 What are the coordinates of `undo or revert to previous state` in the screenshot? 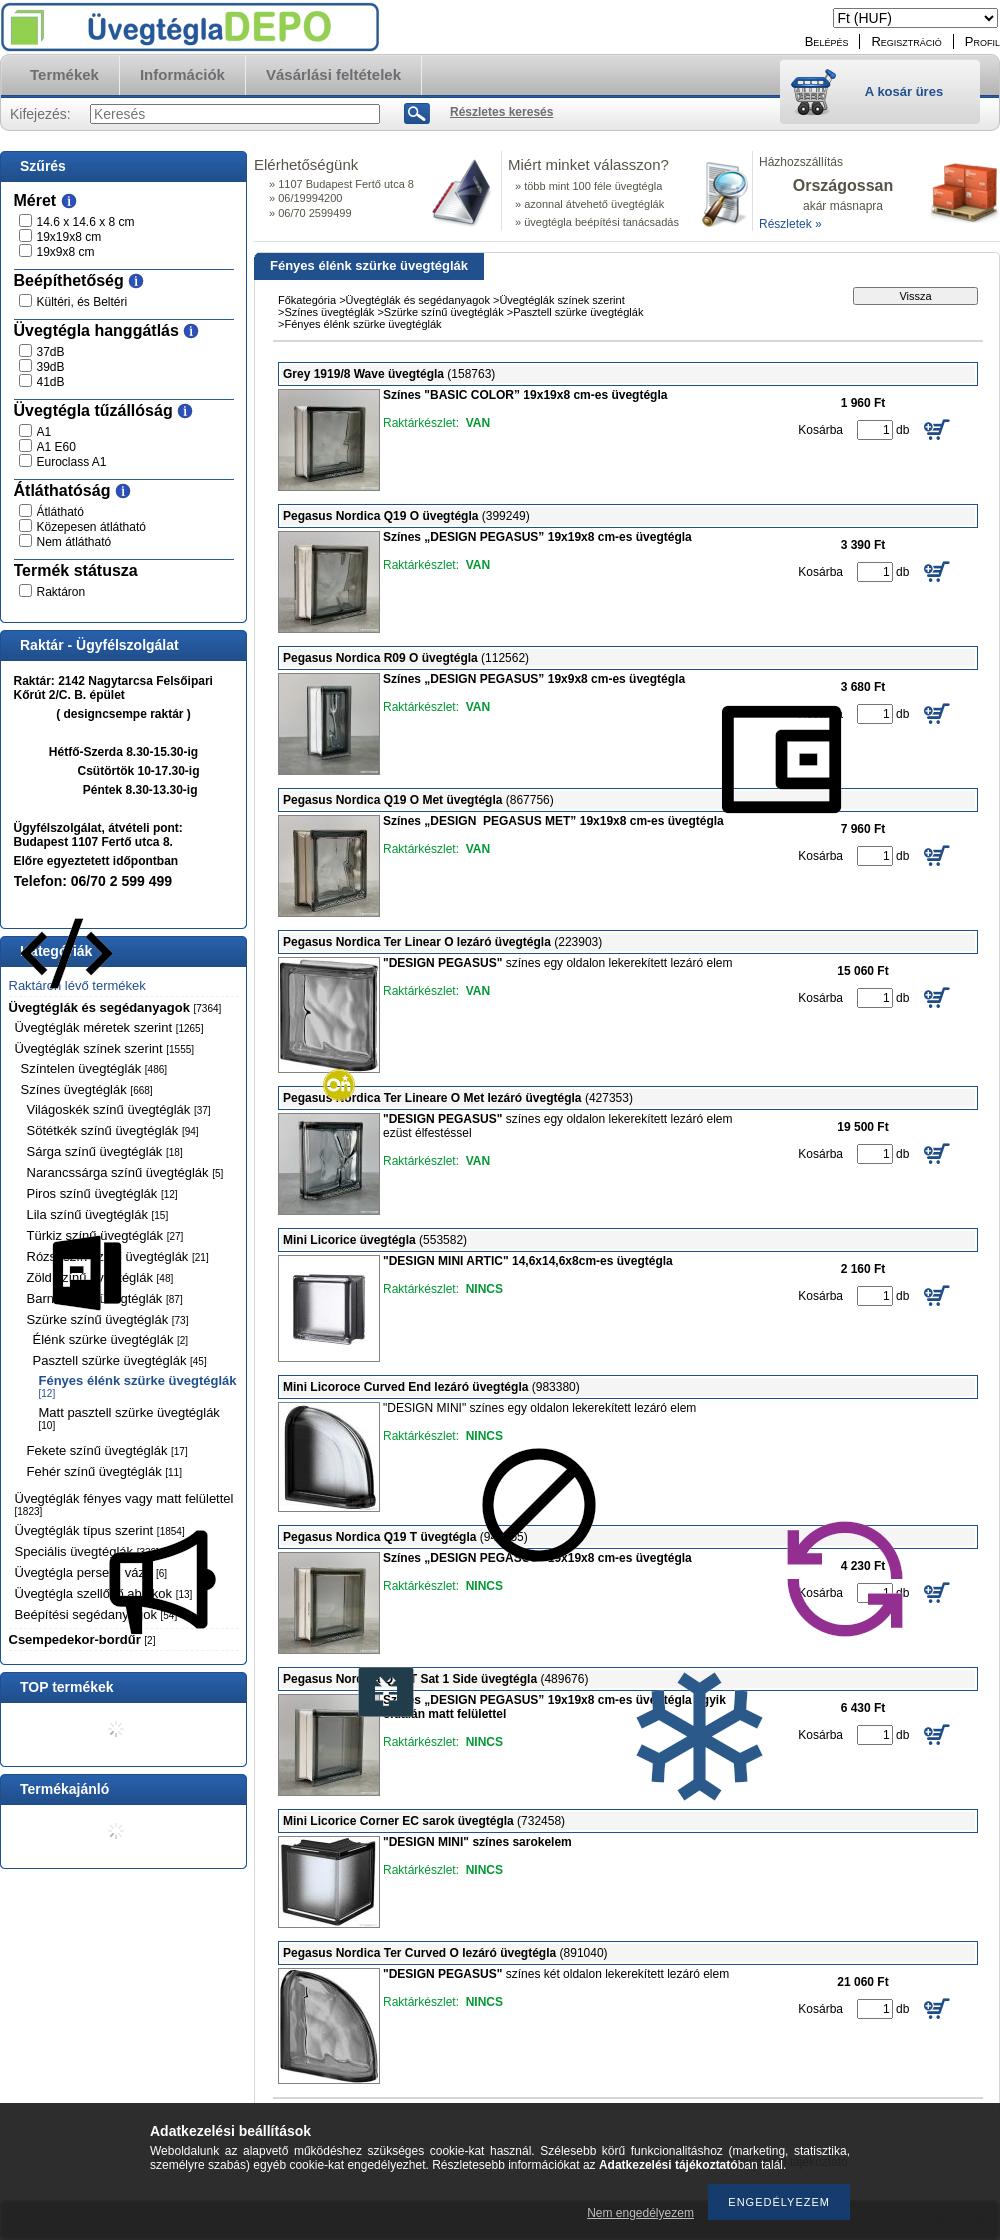 It's located at (845, 1579).